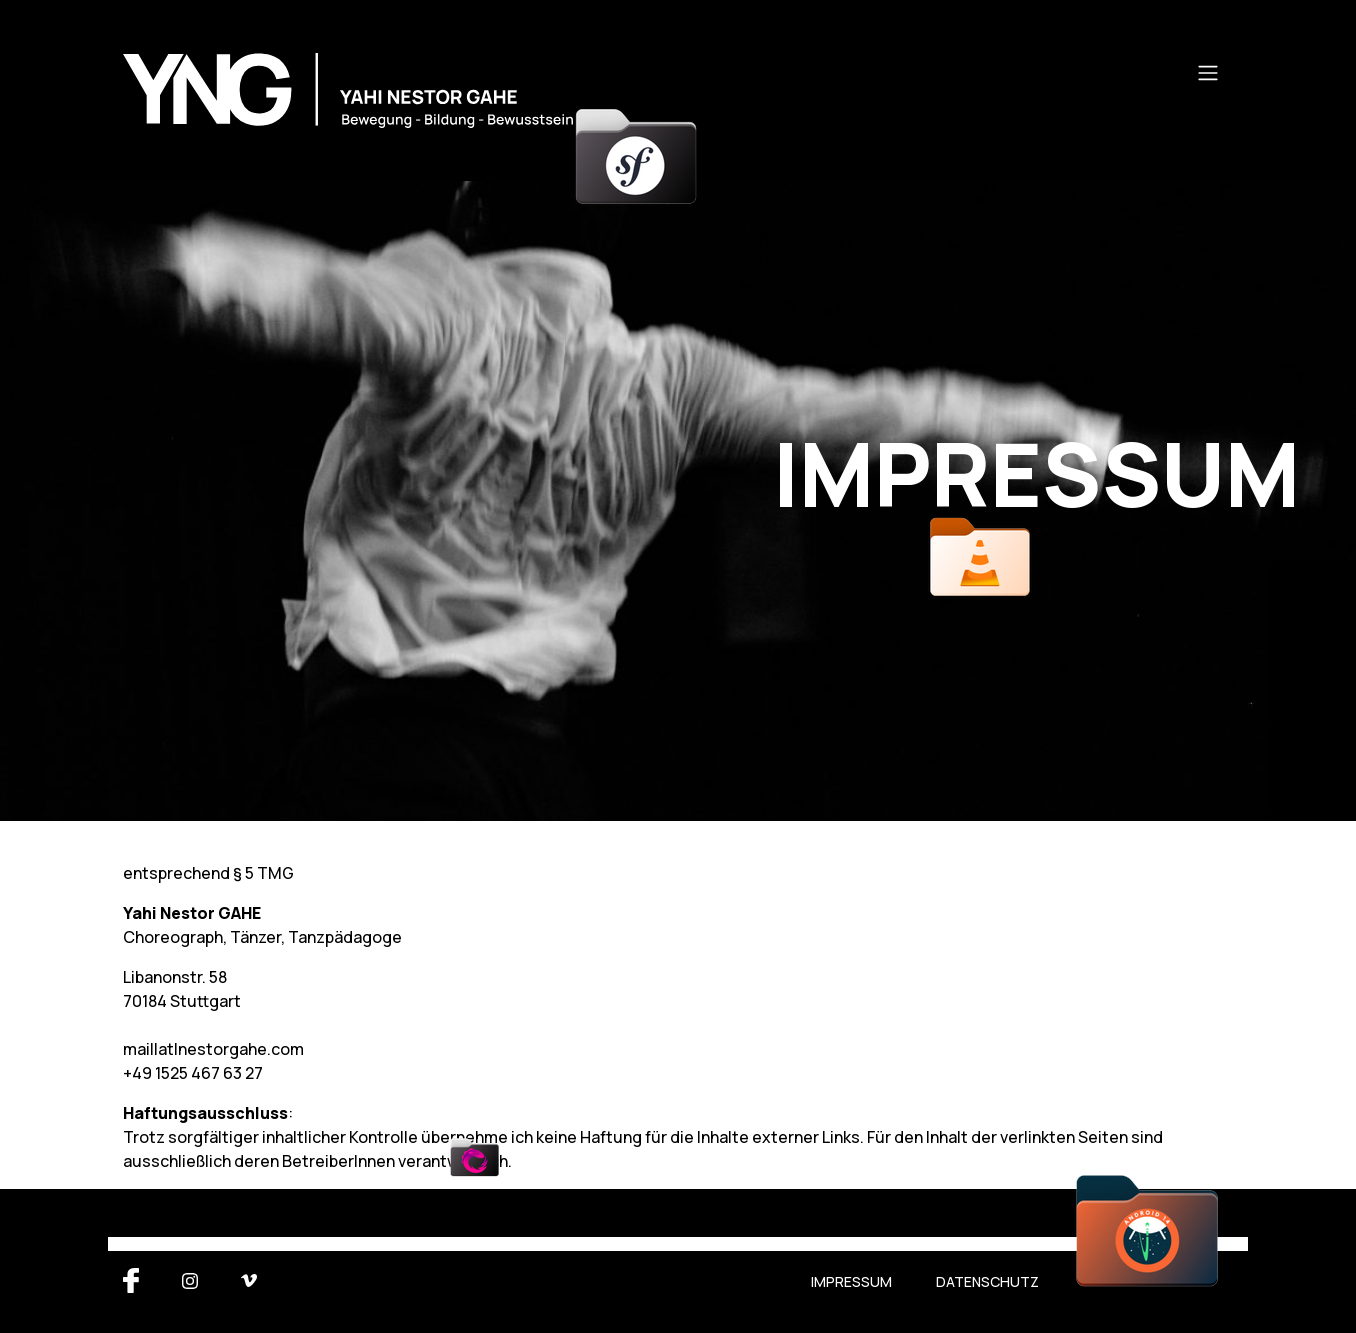  Describe the element at coordinates (635, 159) in the screenshot. I see `open symfony project folder` at that location.